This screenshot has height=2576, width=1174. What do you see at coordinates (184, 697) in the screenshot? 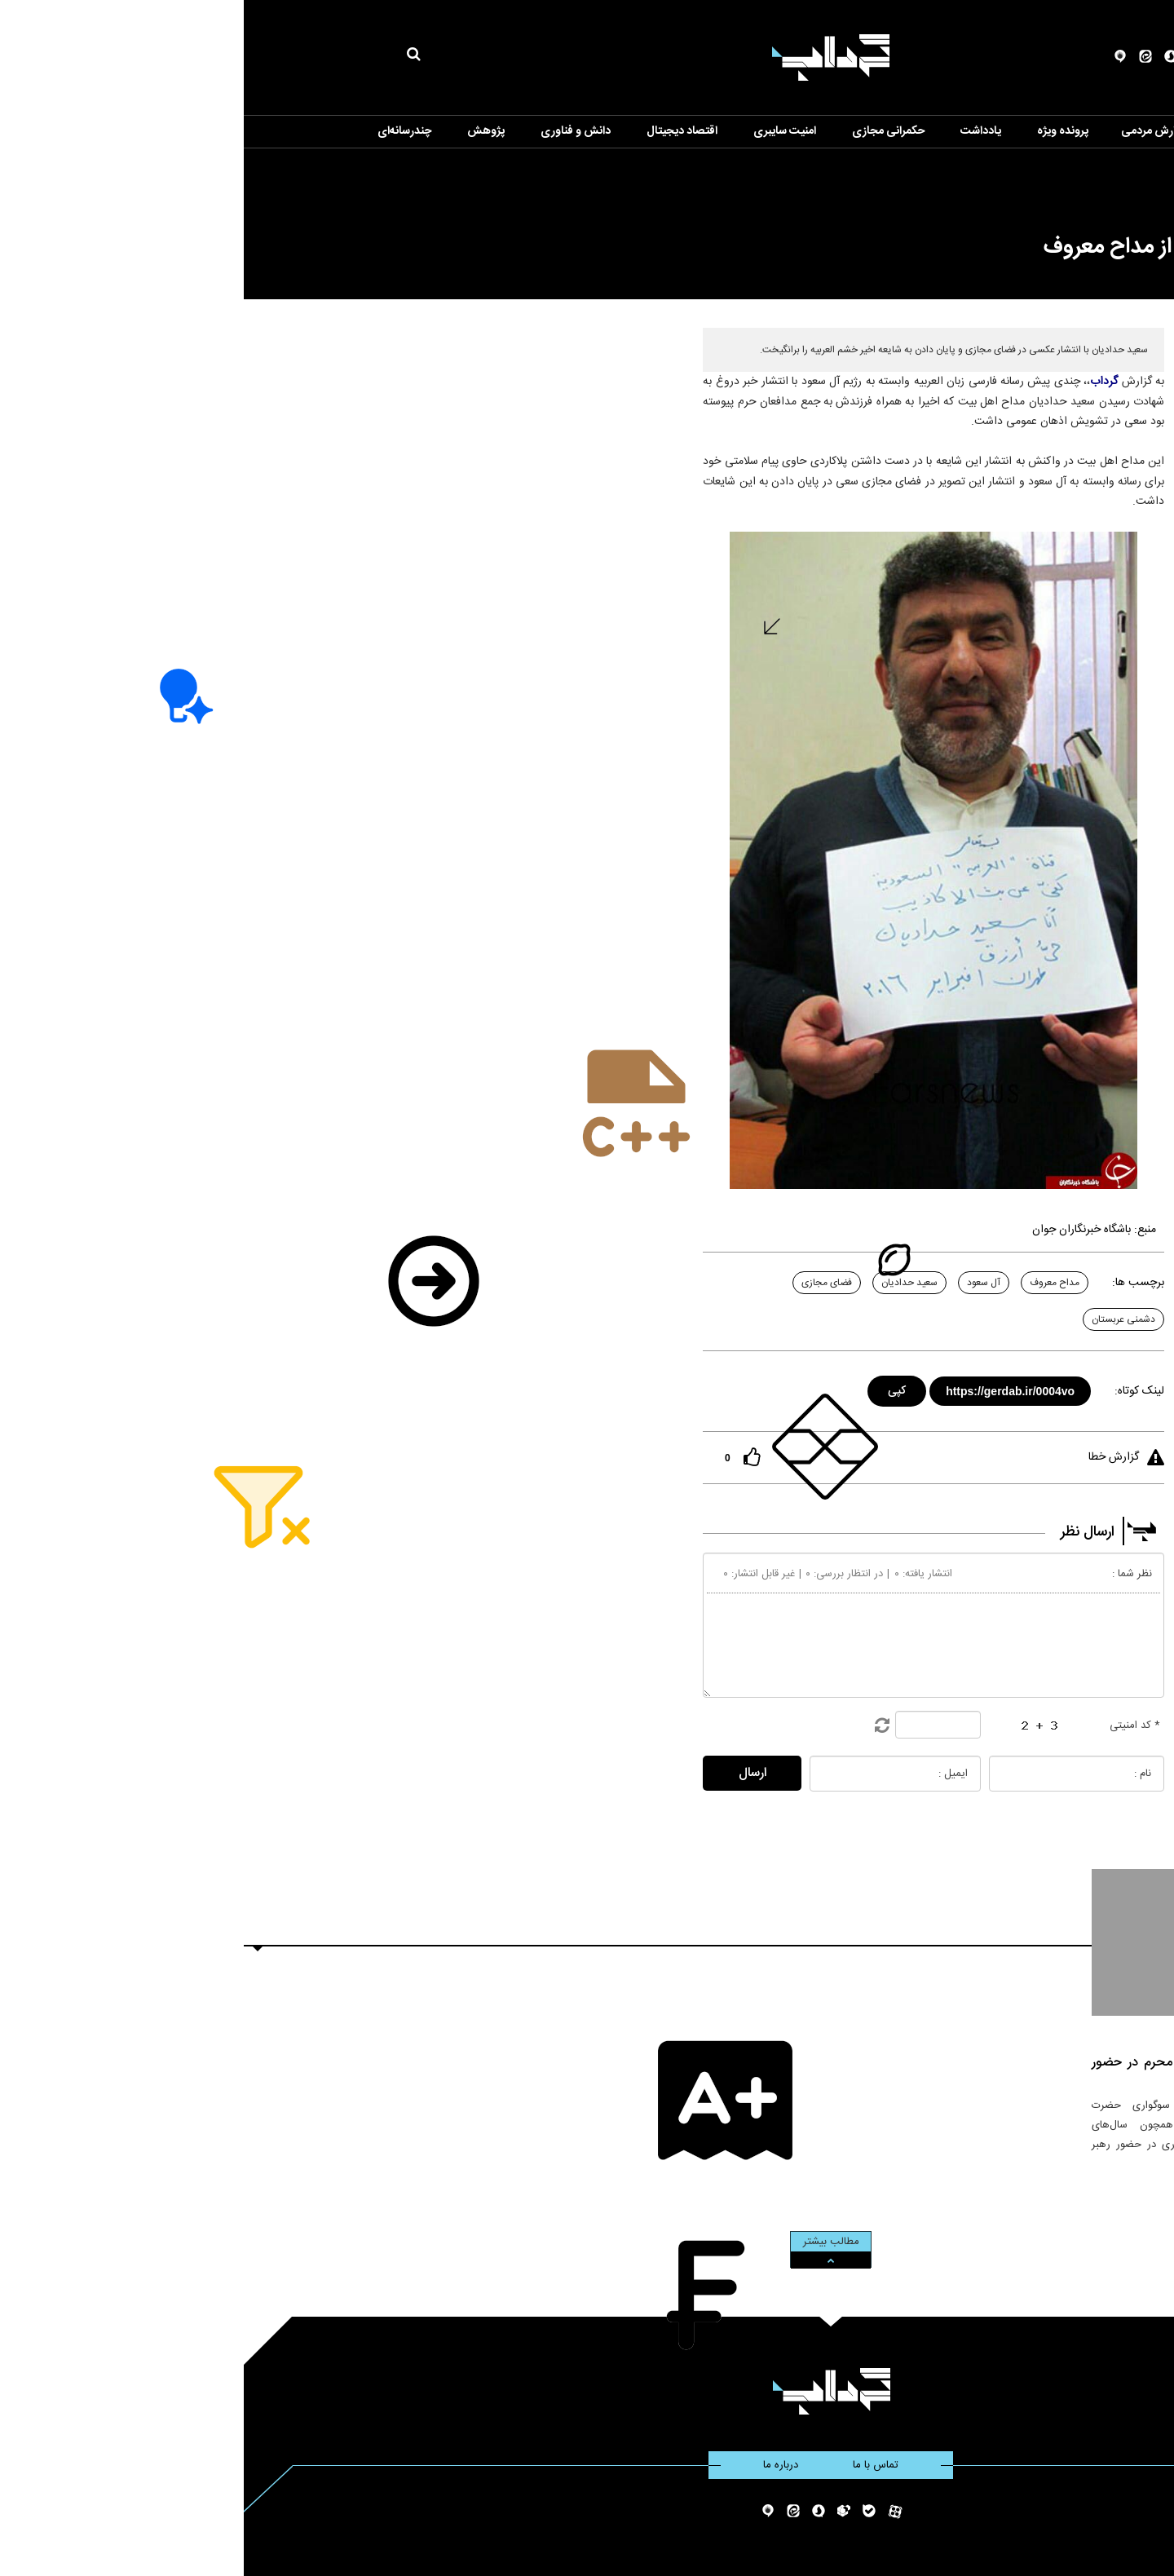
I see `access AI-powered suggestions or insights` at bounding box center [184, 697].